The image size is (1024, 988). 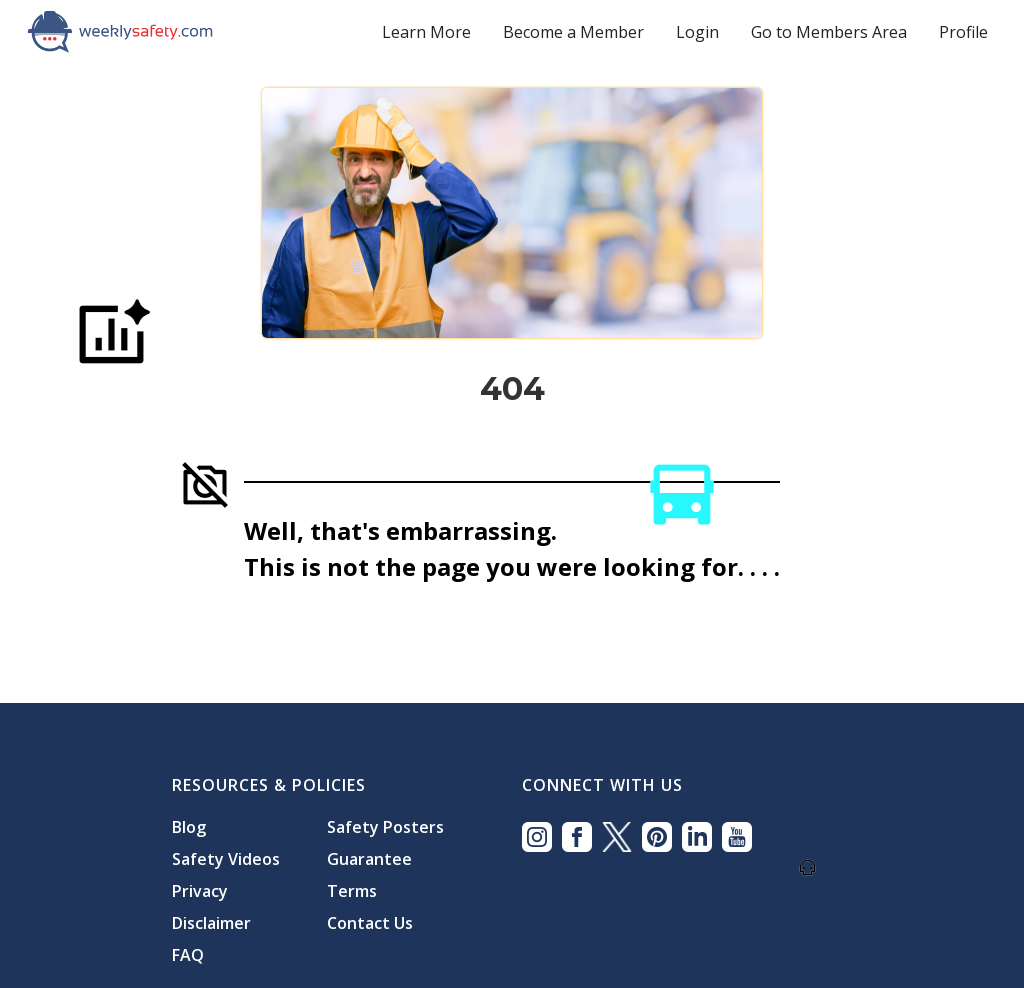 What do you see at coordinates (807, 867) in the screenshot?
I see `indicates dangerous or hazardous content` at bounding box center [807, 867].